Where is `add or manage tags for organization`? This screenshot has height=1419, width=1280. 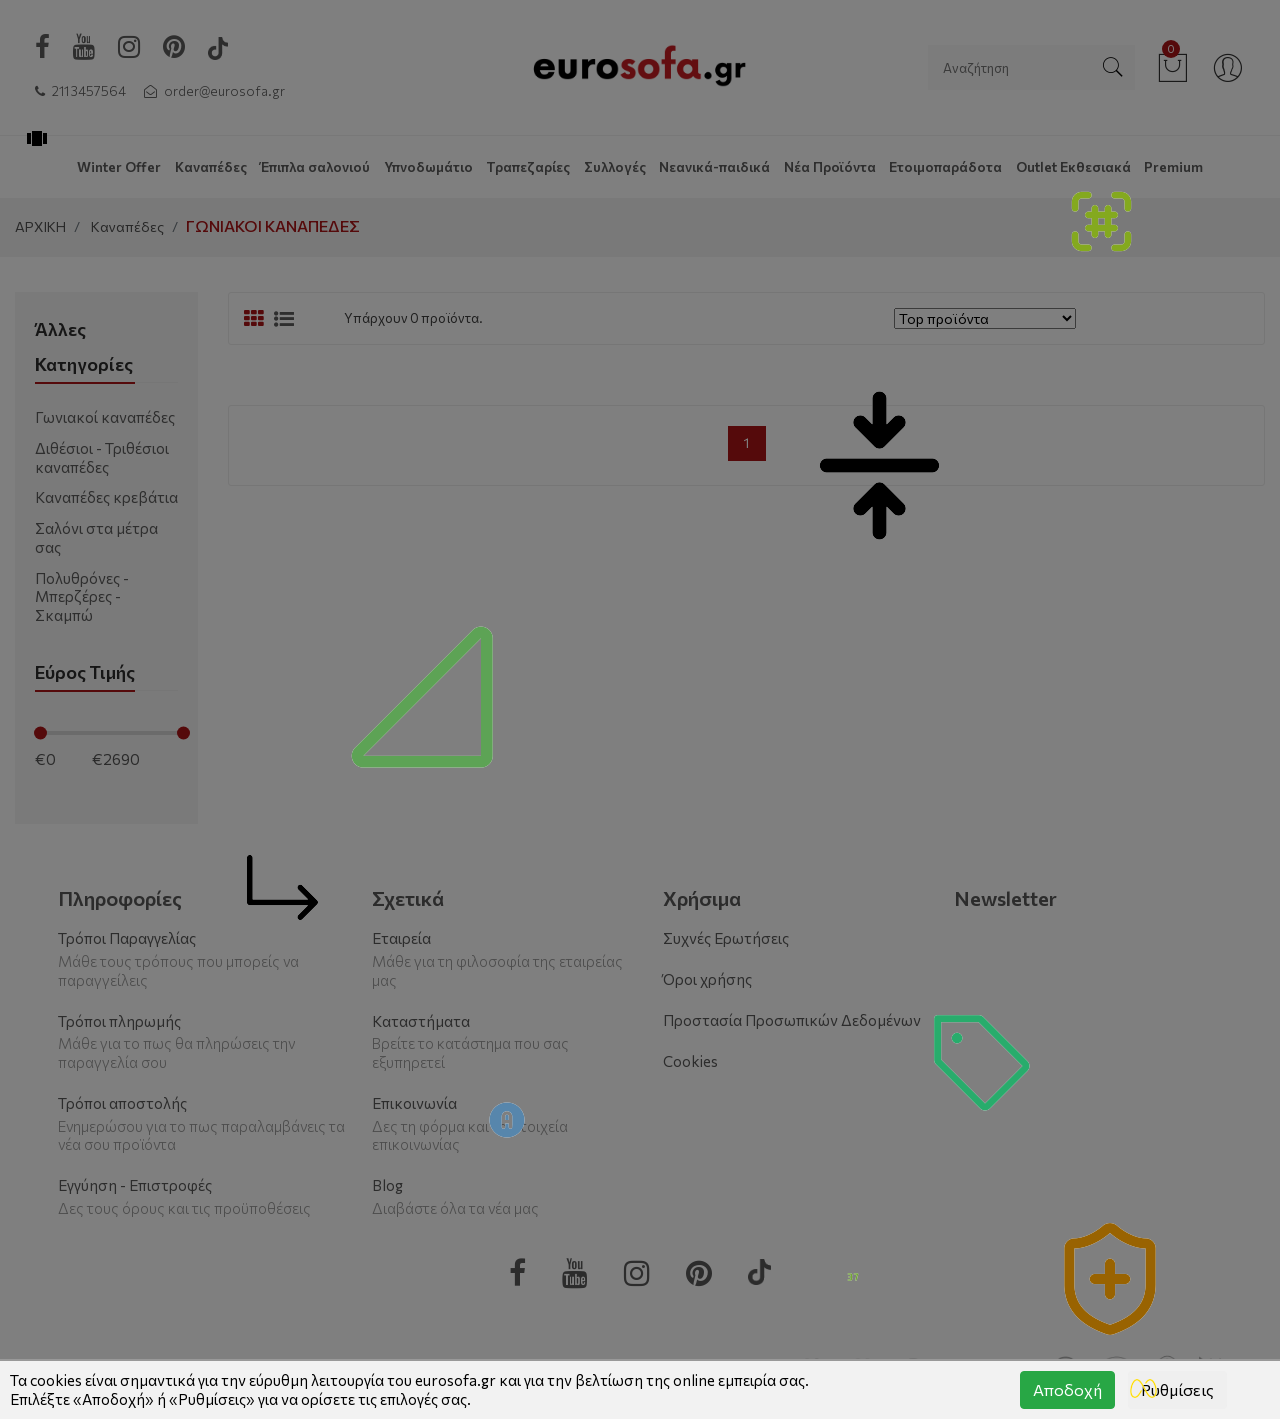 add or manage tags for organization is located at coordinates (976, 1057).